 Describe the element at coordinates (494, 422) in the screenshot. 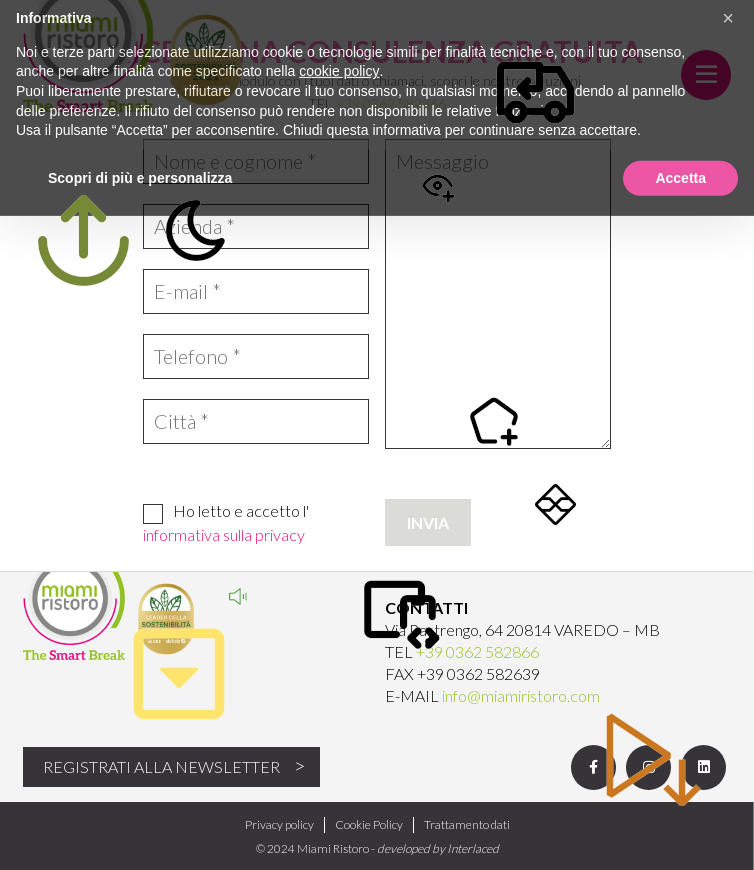

I see `add a new shape or polygon element` at that location.